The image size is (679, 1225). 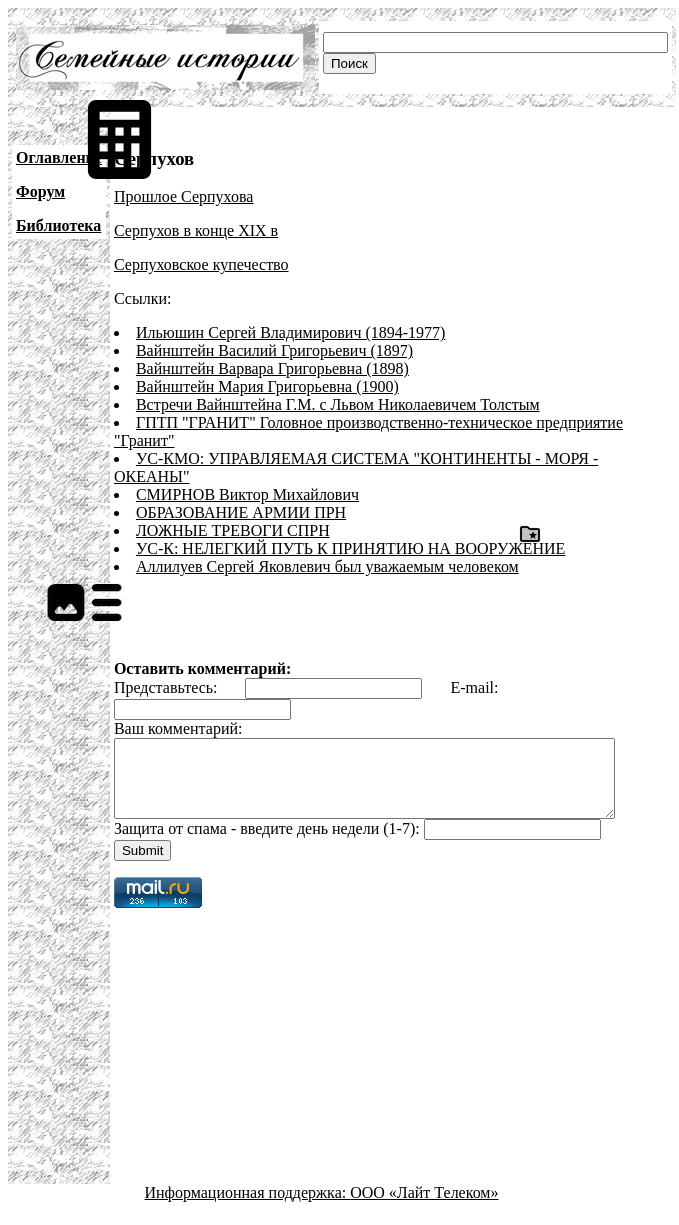 What do you see at coordinates (84, 602) in the screenshot?
I see `view media with text description` at bounding box center [84, 602].